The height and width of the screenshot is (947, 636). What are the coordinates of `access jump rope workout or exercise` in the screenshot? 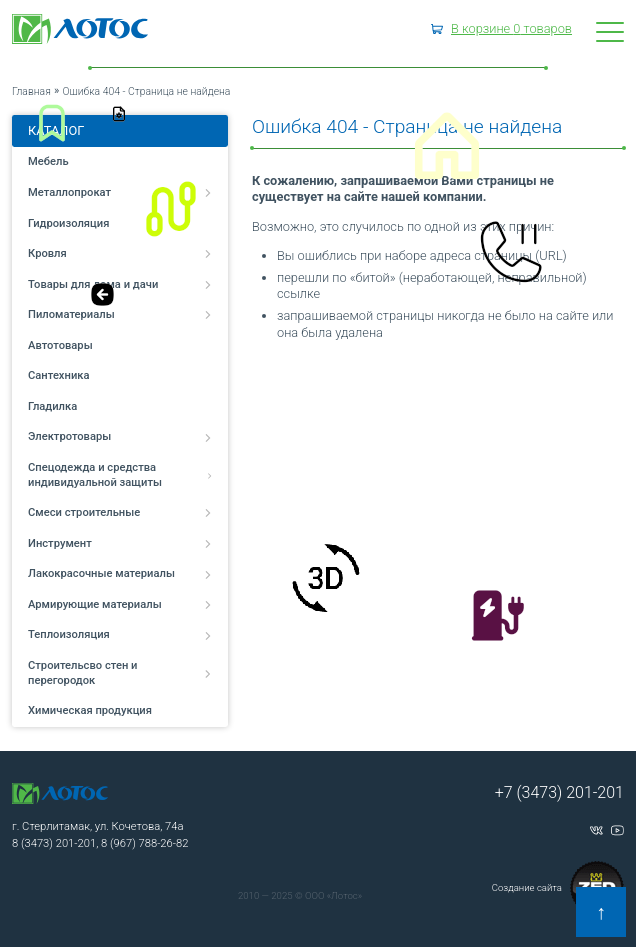 It's located at (171, 209).